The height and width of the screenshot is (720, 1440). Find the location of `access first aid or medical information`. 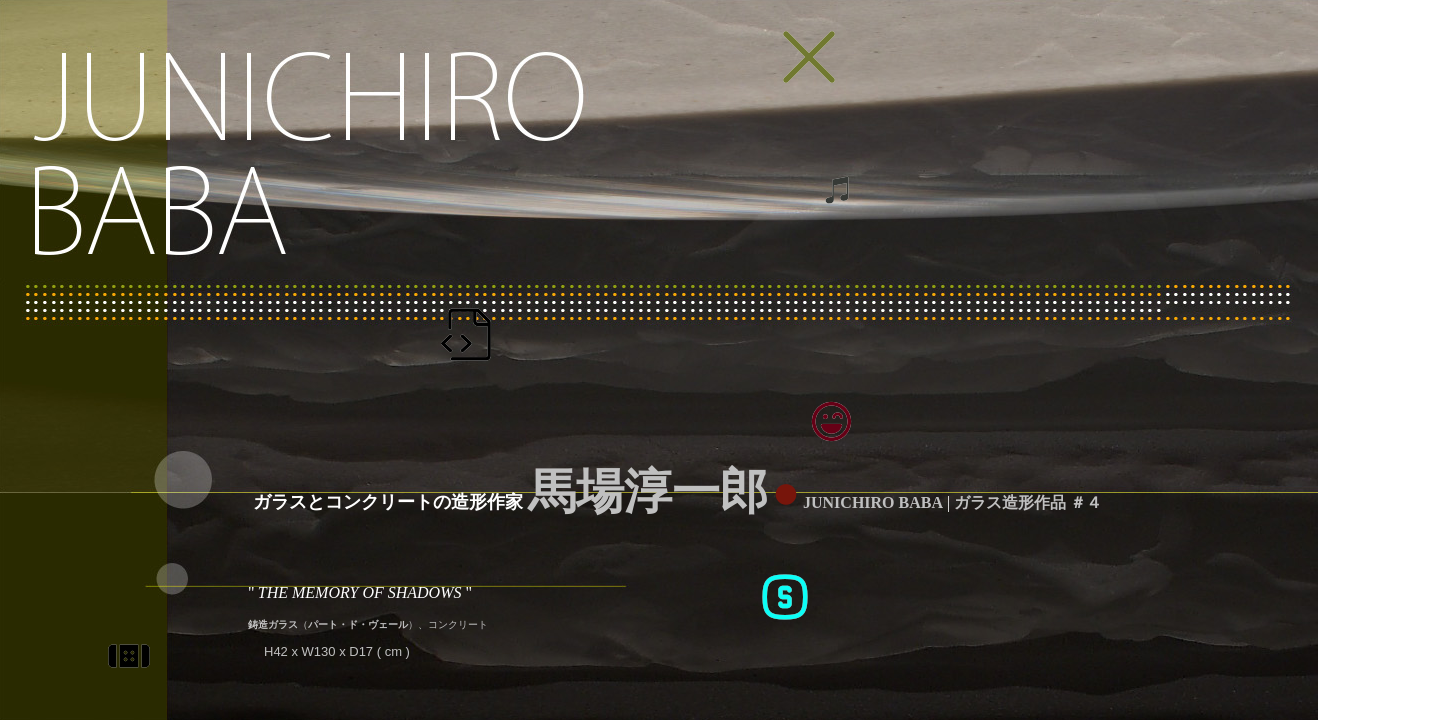

access first aid or medical information is located at coordinates (129, 656).